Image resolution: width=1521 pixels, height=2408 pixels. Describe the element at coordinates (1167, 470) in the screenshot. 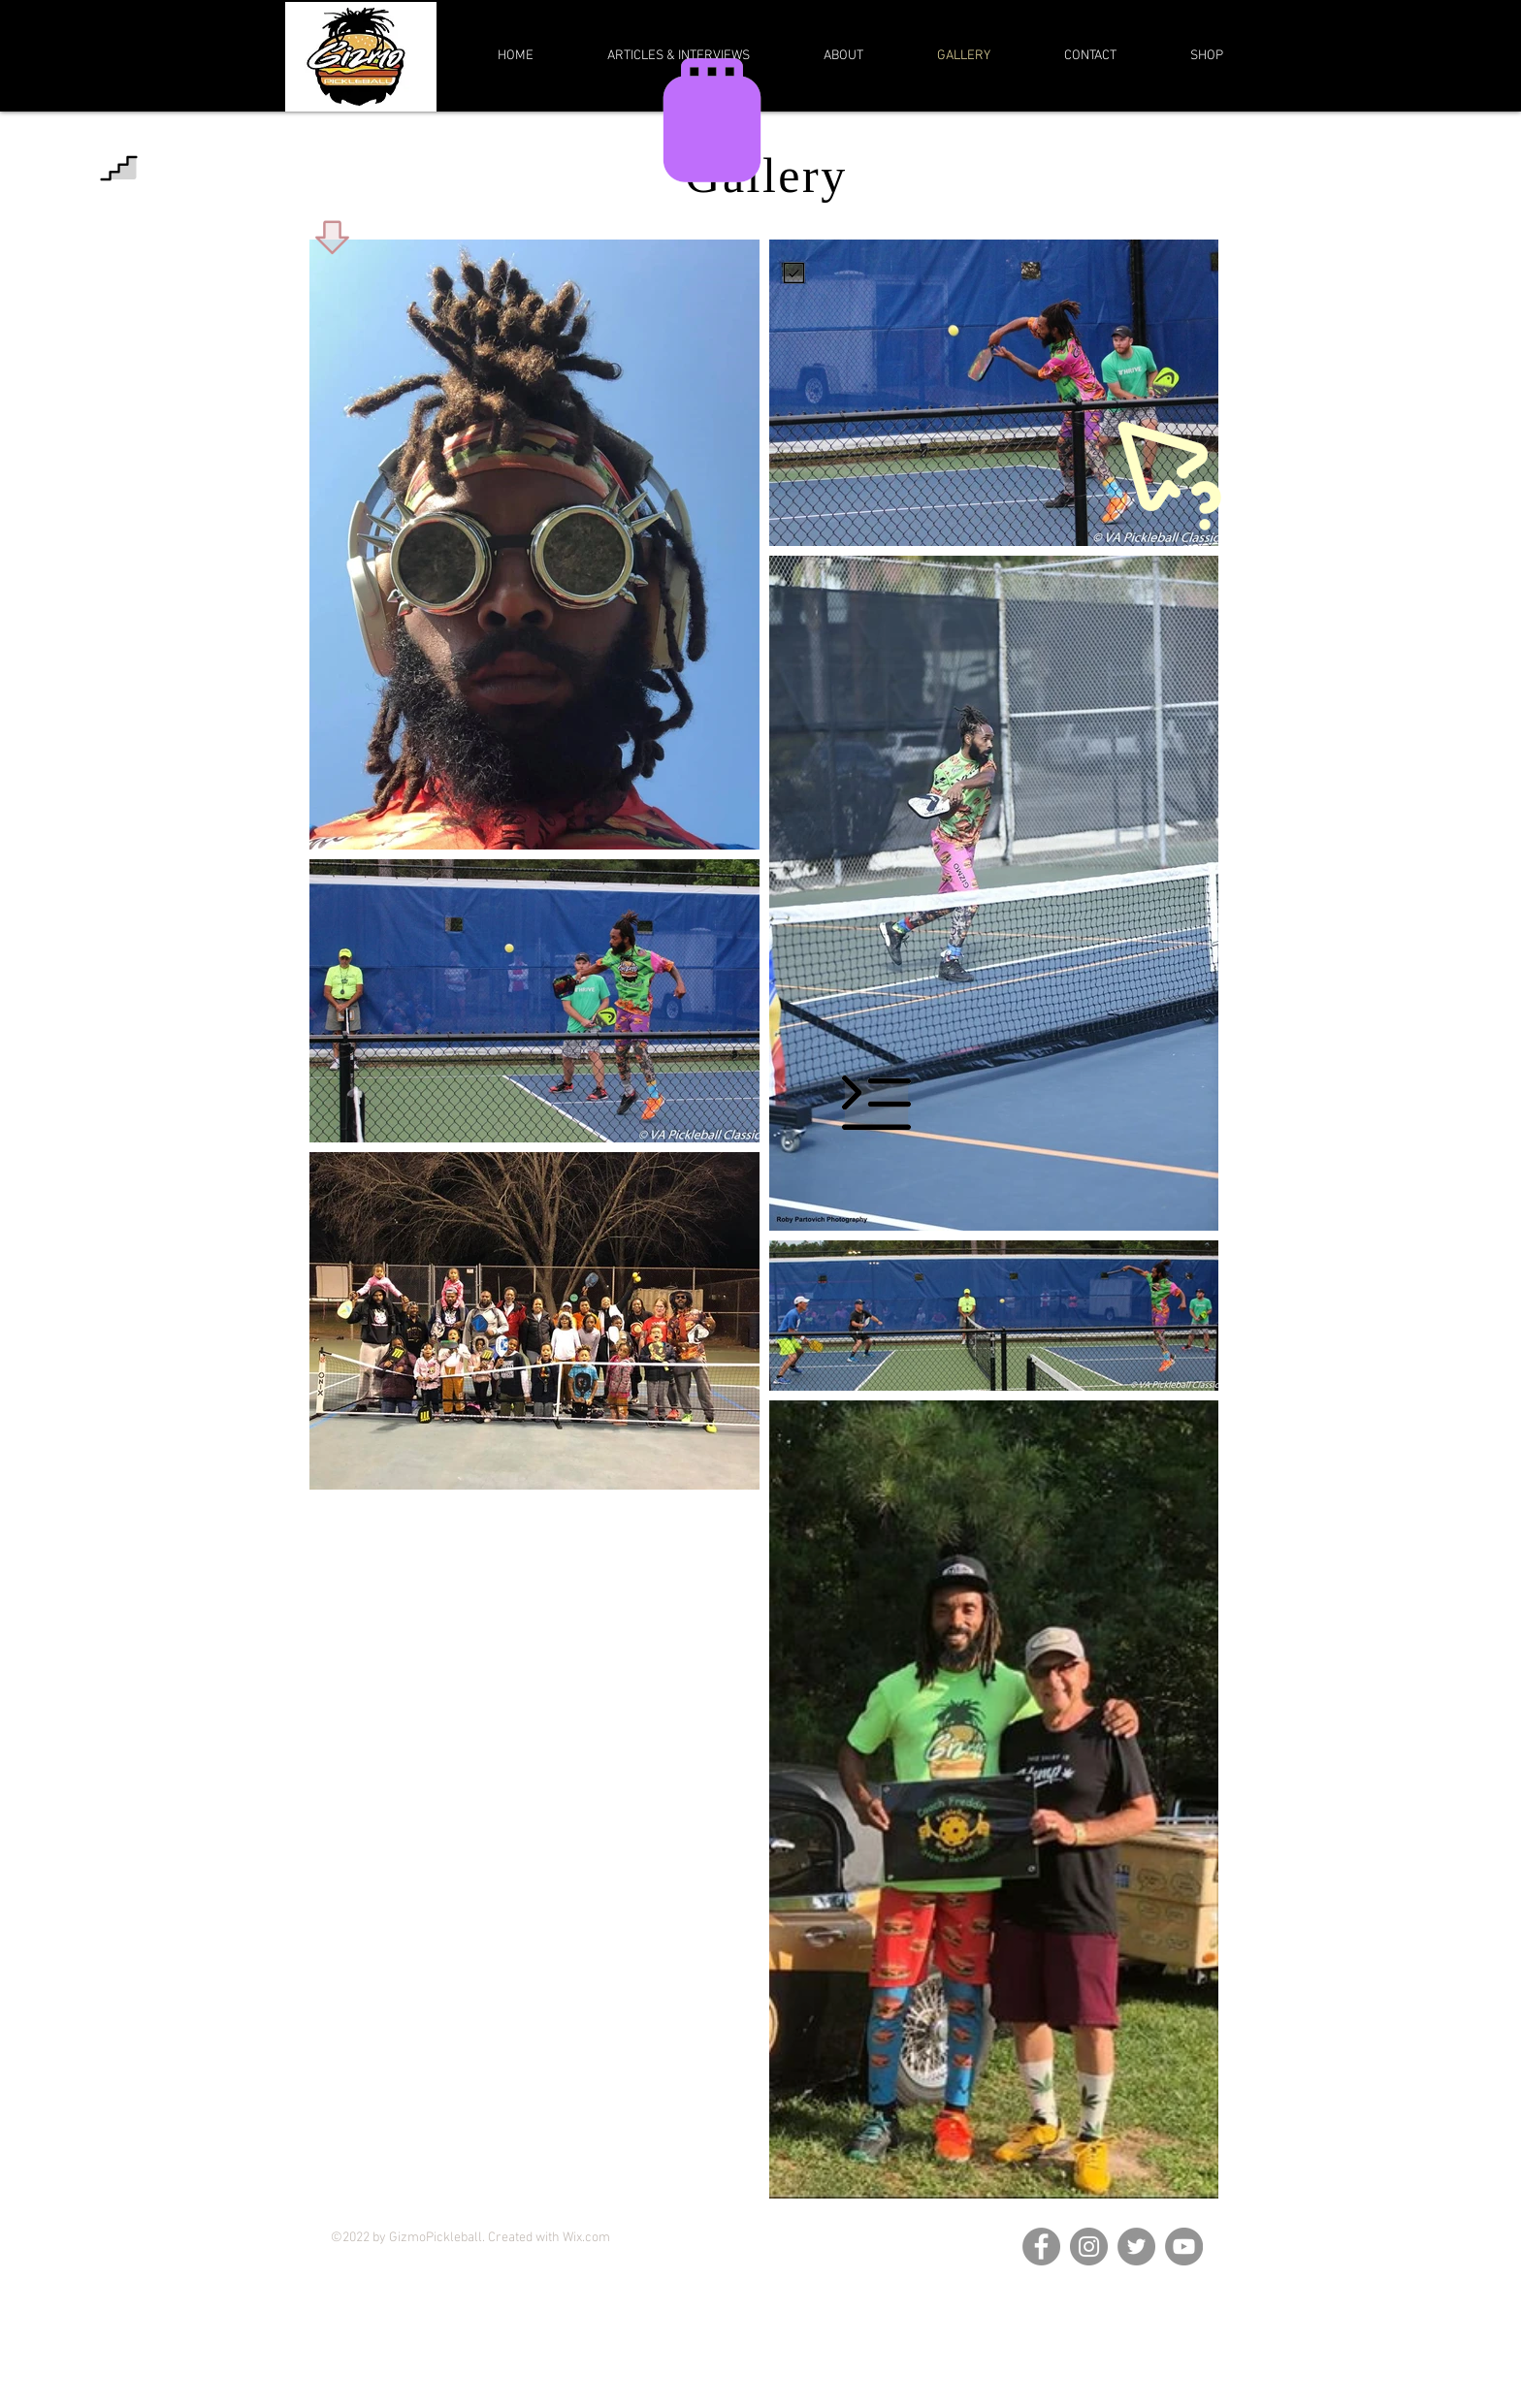

I see `cursor help or pointer assistance` at that location.